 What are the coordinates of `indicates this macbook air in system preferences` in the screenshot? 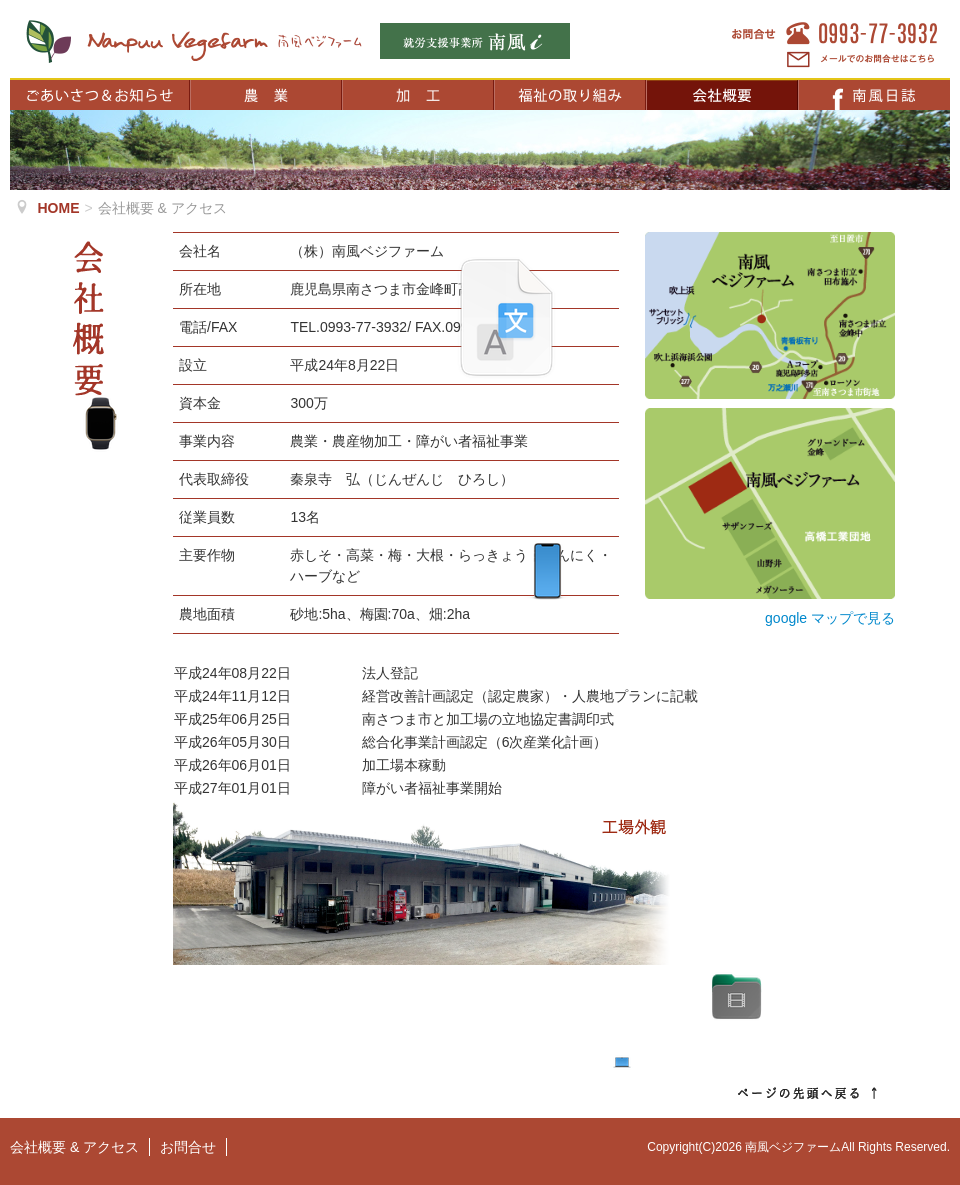 It's located at (622, 1061).